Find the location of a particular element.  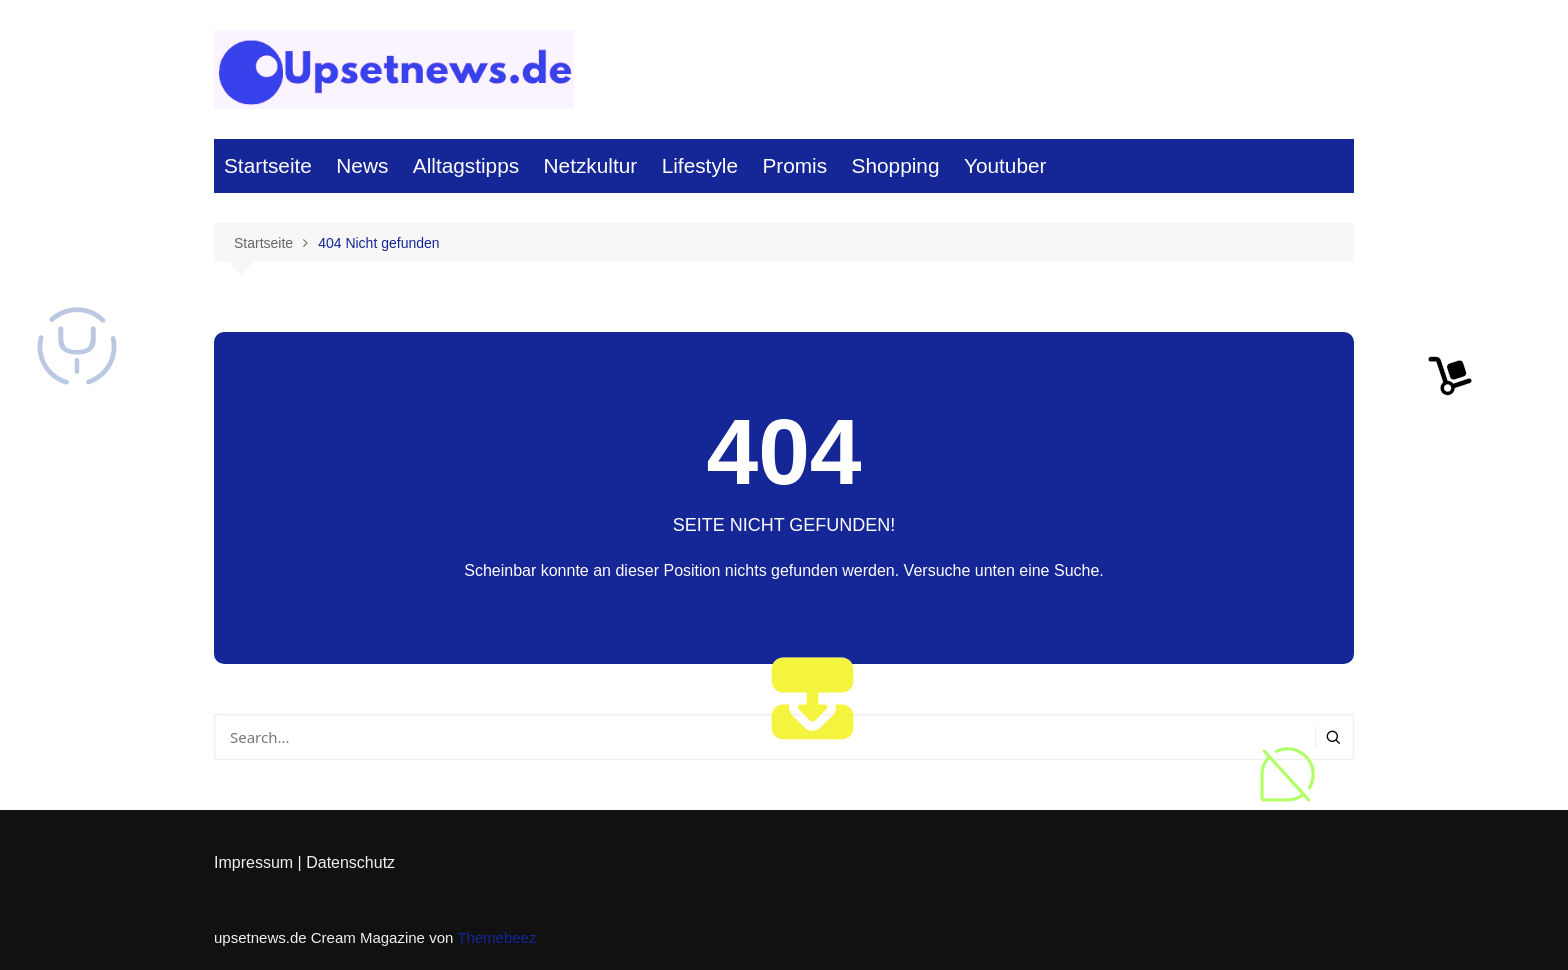

access shipping or delivery options is located at coordinates (1450, 376).